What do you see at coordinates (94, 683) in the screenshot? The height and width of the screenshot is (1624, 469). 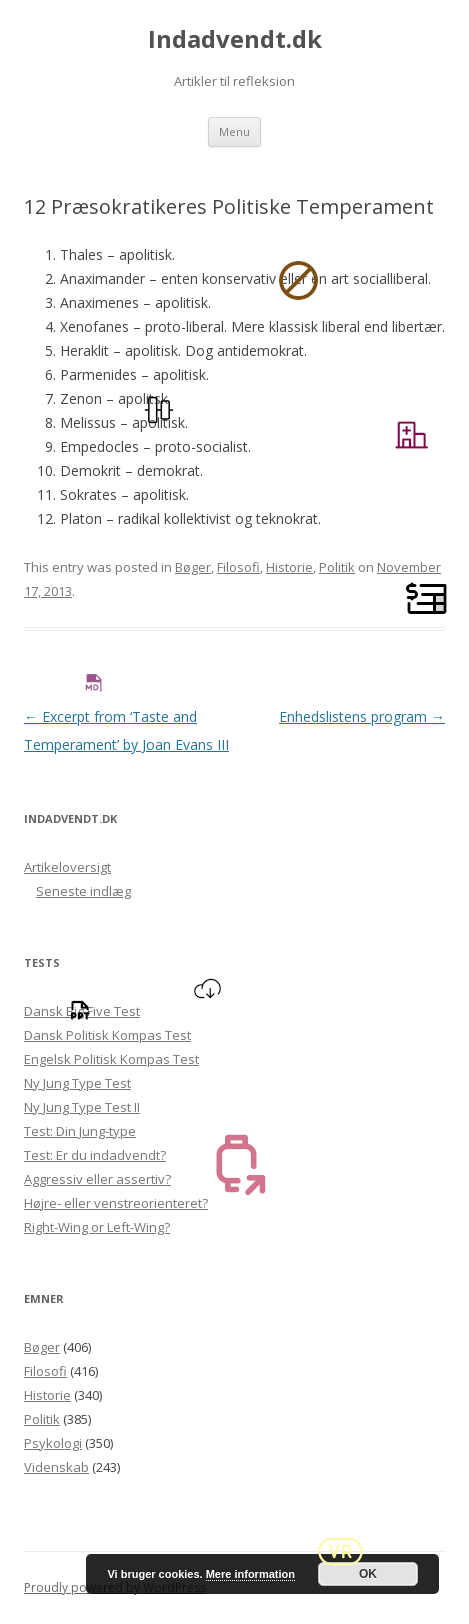 I see `open a markdown file` at bounding box center [94, 683].